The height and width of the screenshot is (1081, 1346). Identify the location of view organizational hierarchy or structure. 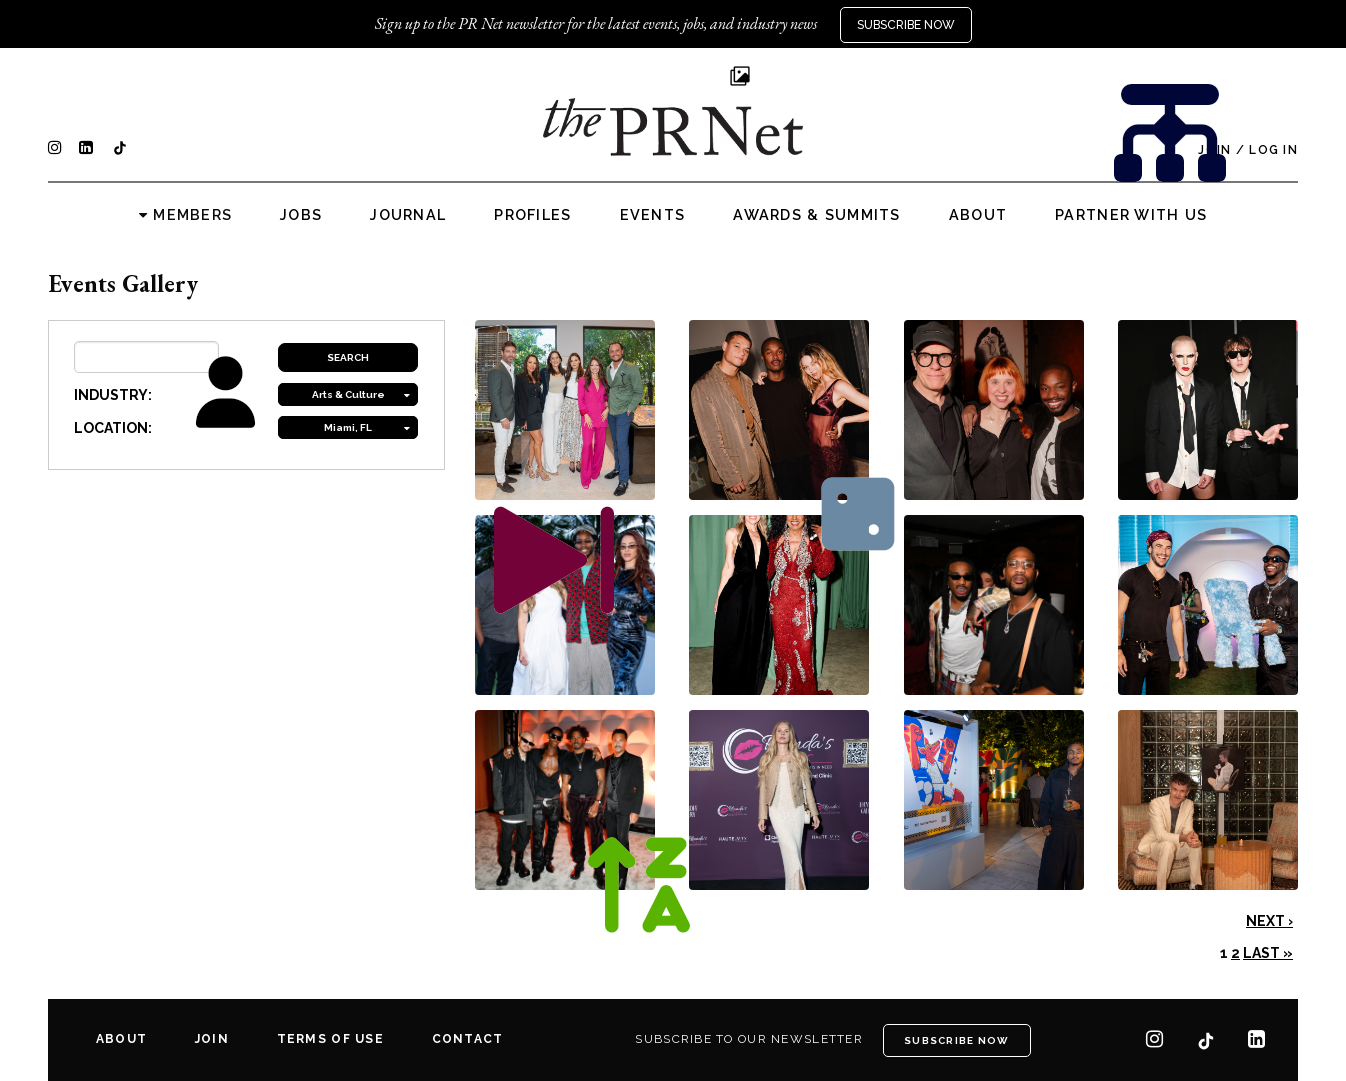
(1170, 133).